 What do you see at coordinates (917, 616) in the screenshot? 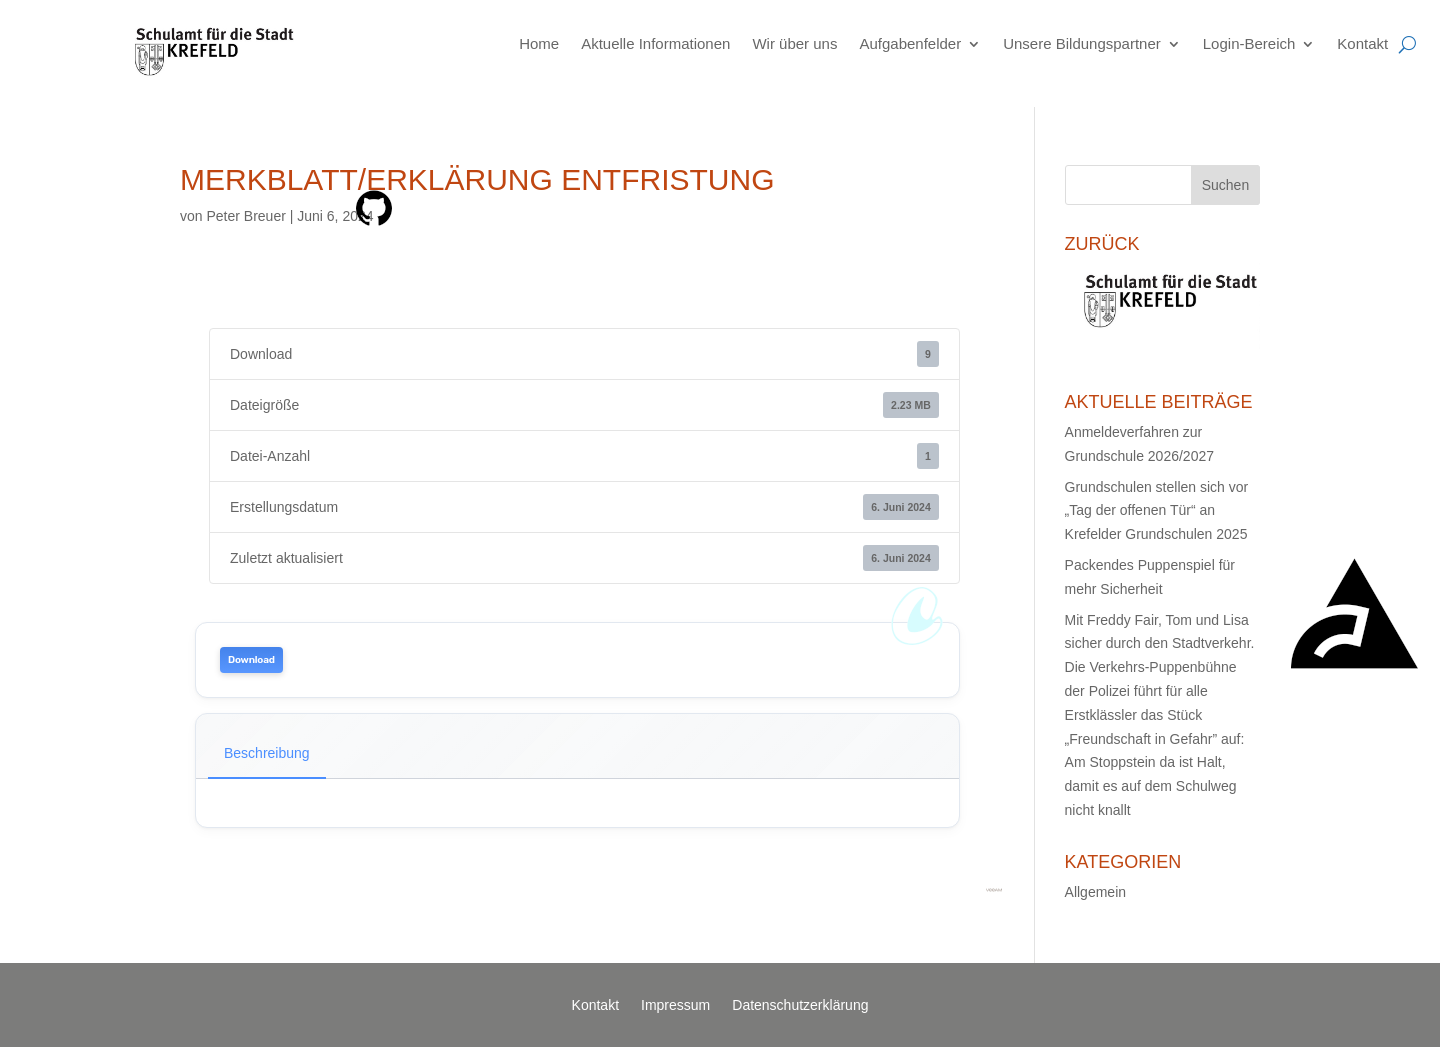
I see `crewai logo` at bounding box center [917, 616].